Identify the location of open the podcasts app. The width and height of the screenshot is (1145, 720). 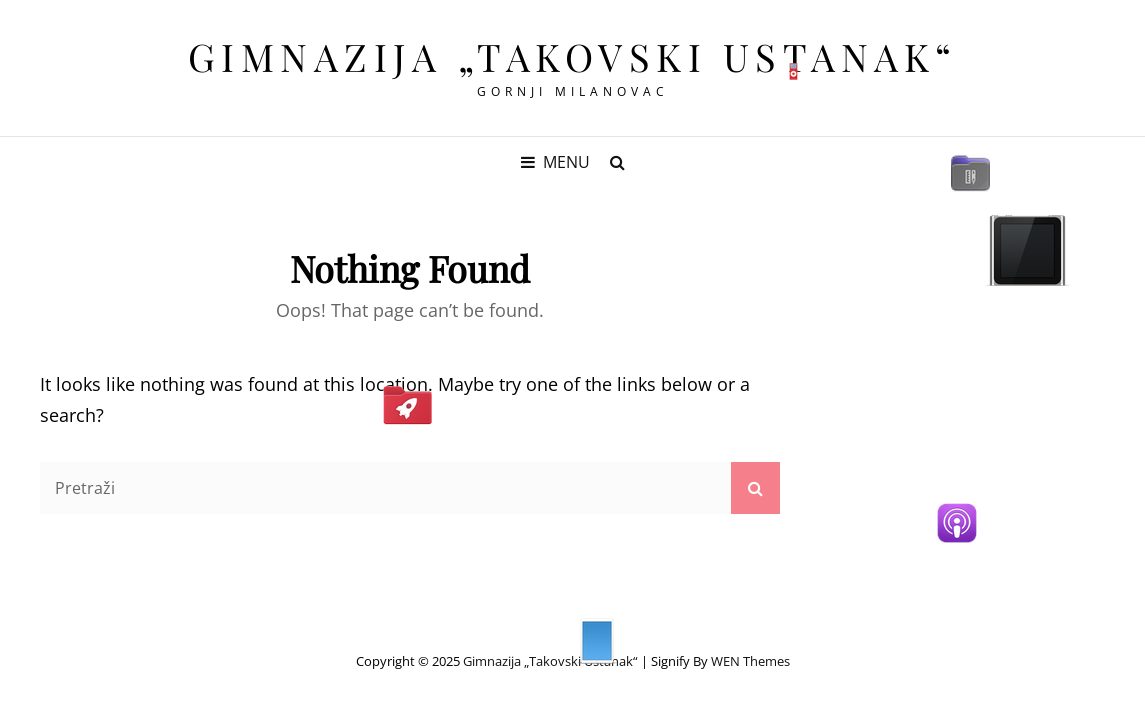
(957, 523).